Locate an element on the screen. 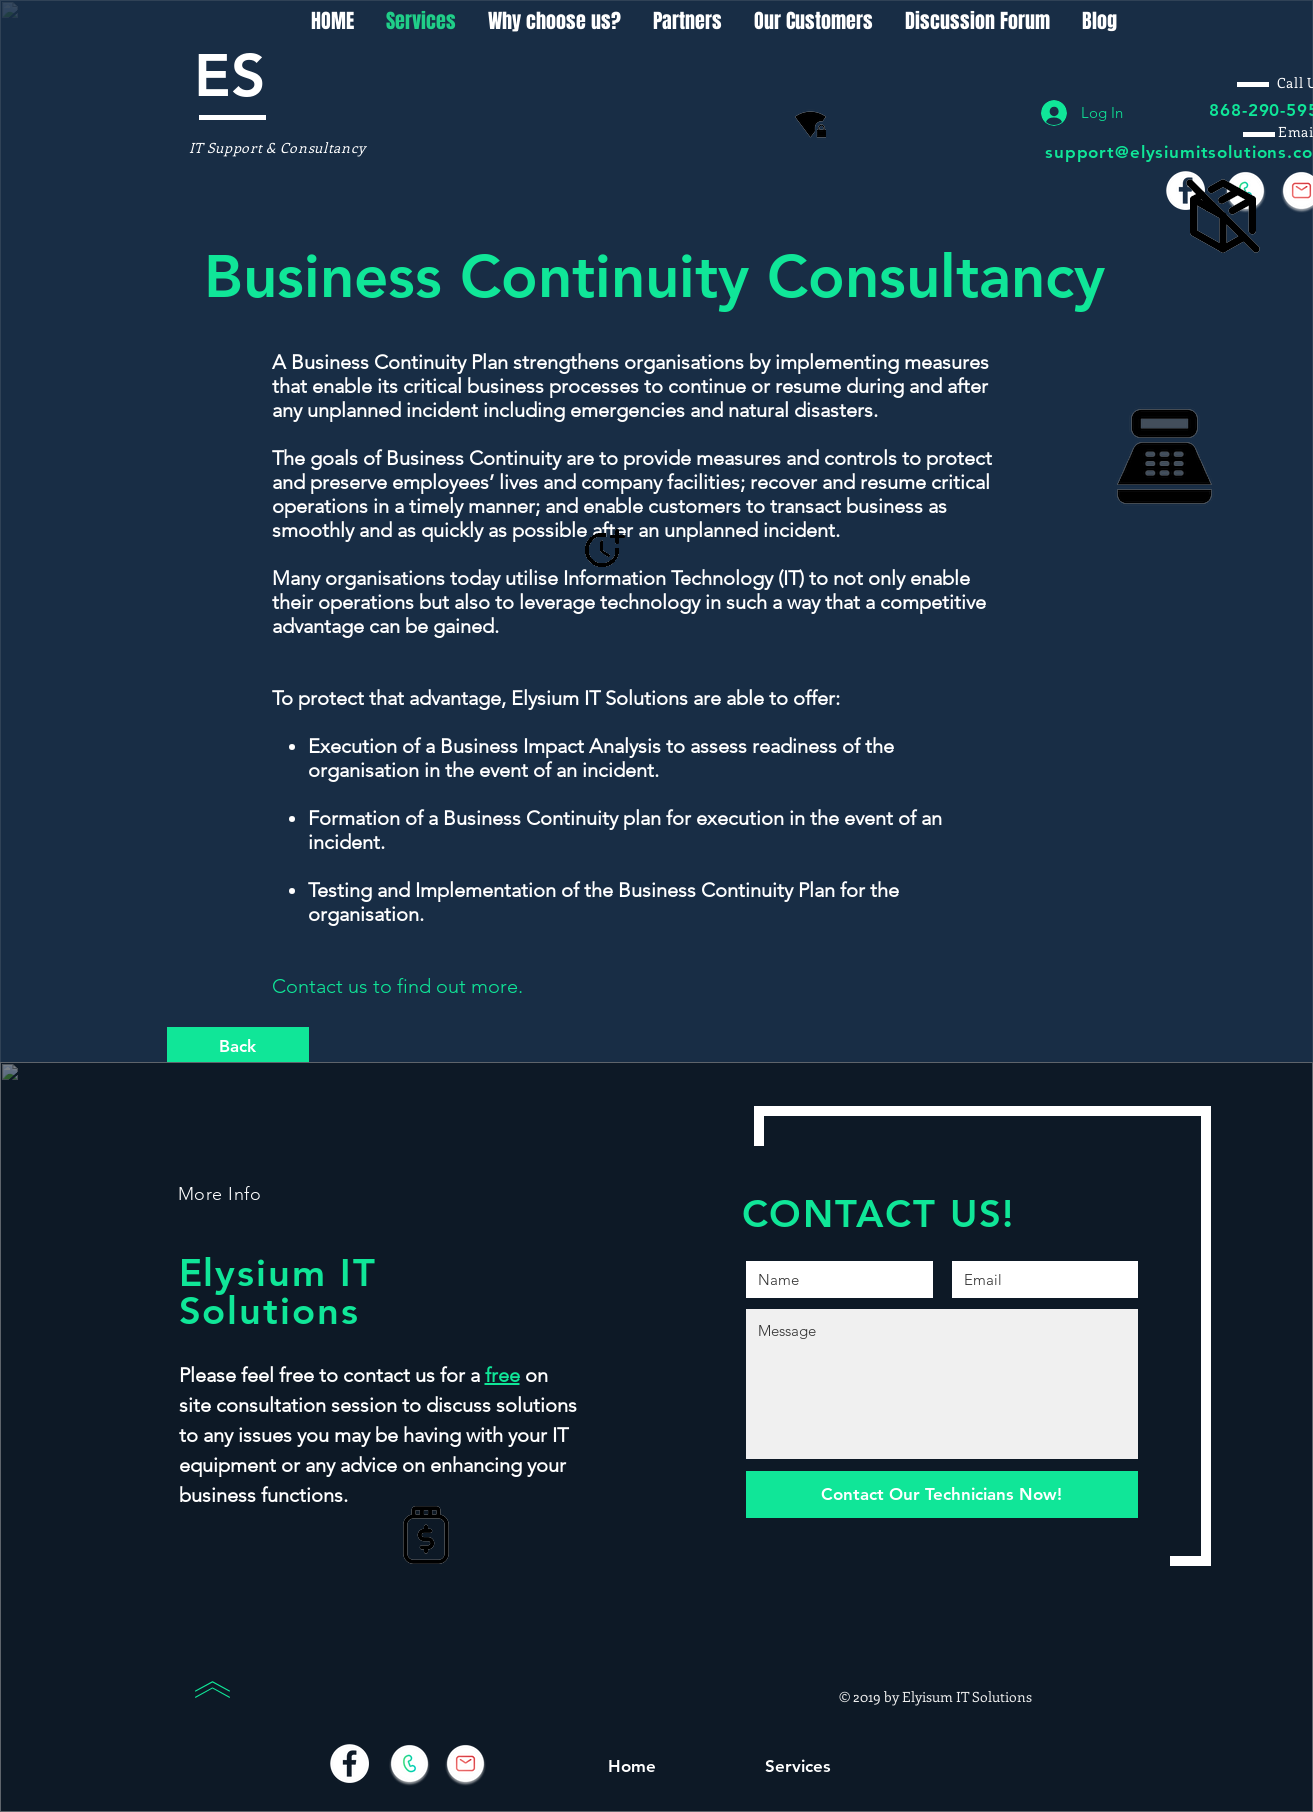 This screenshot has height=1812, width=1313. access point of sale terminal is located at coordinates (1164, 456).